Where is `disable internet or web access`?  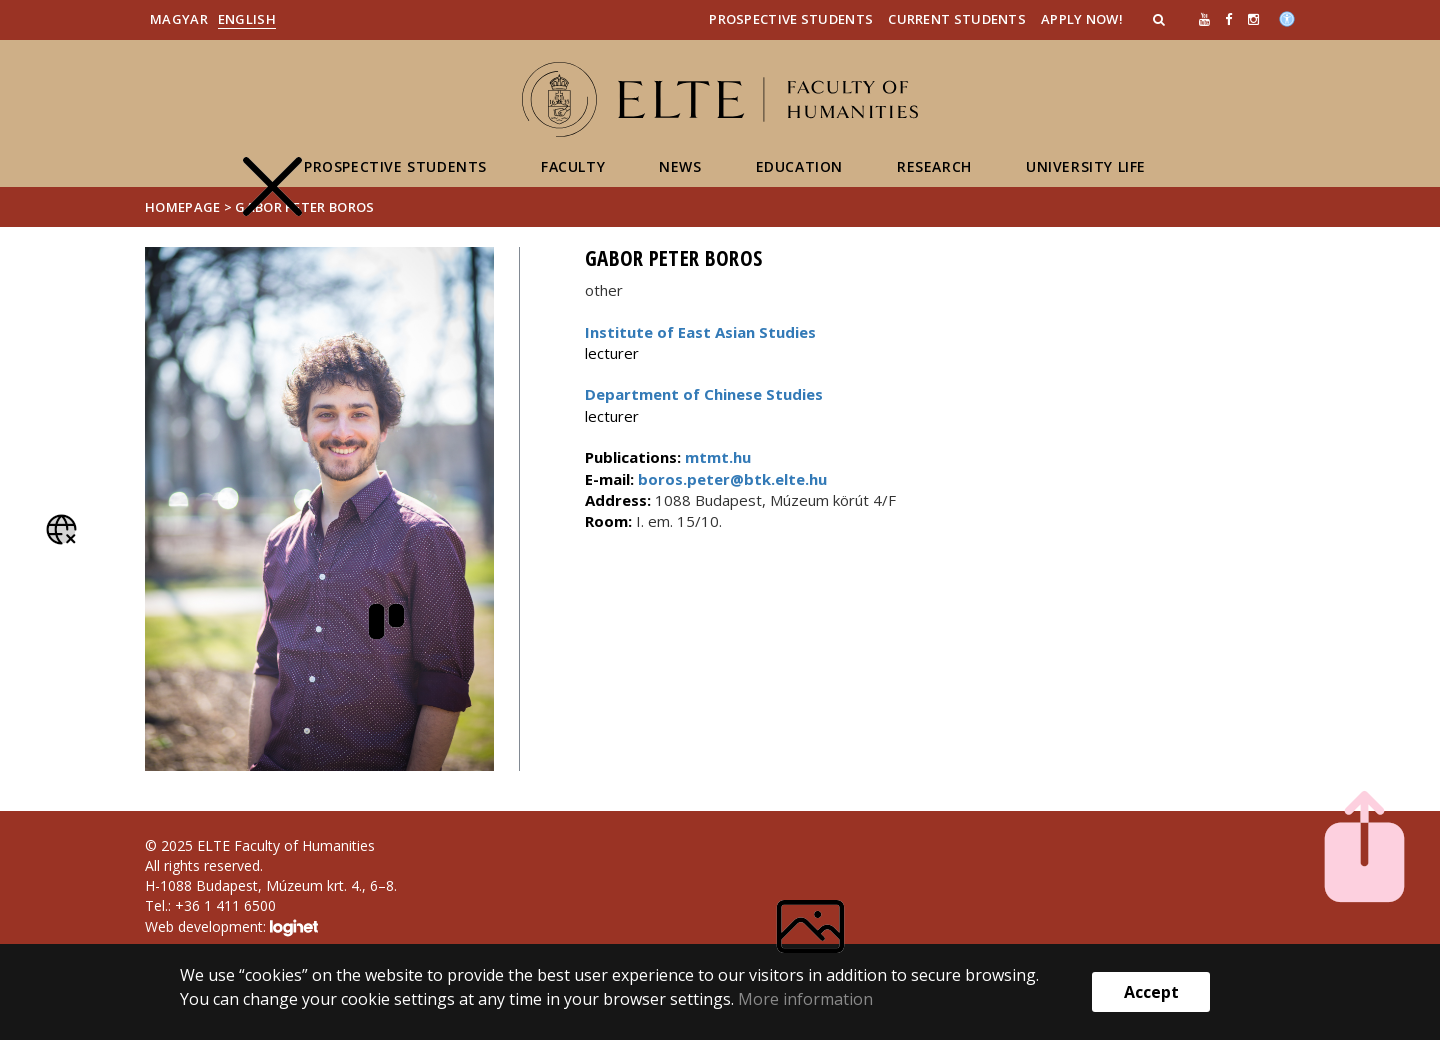
disable internet or web access is located at coordinates (61, 529).